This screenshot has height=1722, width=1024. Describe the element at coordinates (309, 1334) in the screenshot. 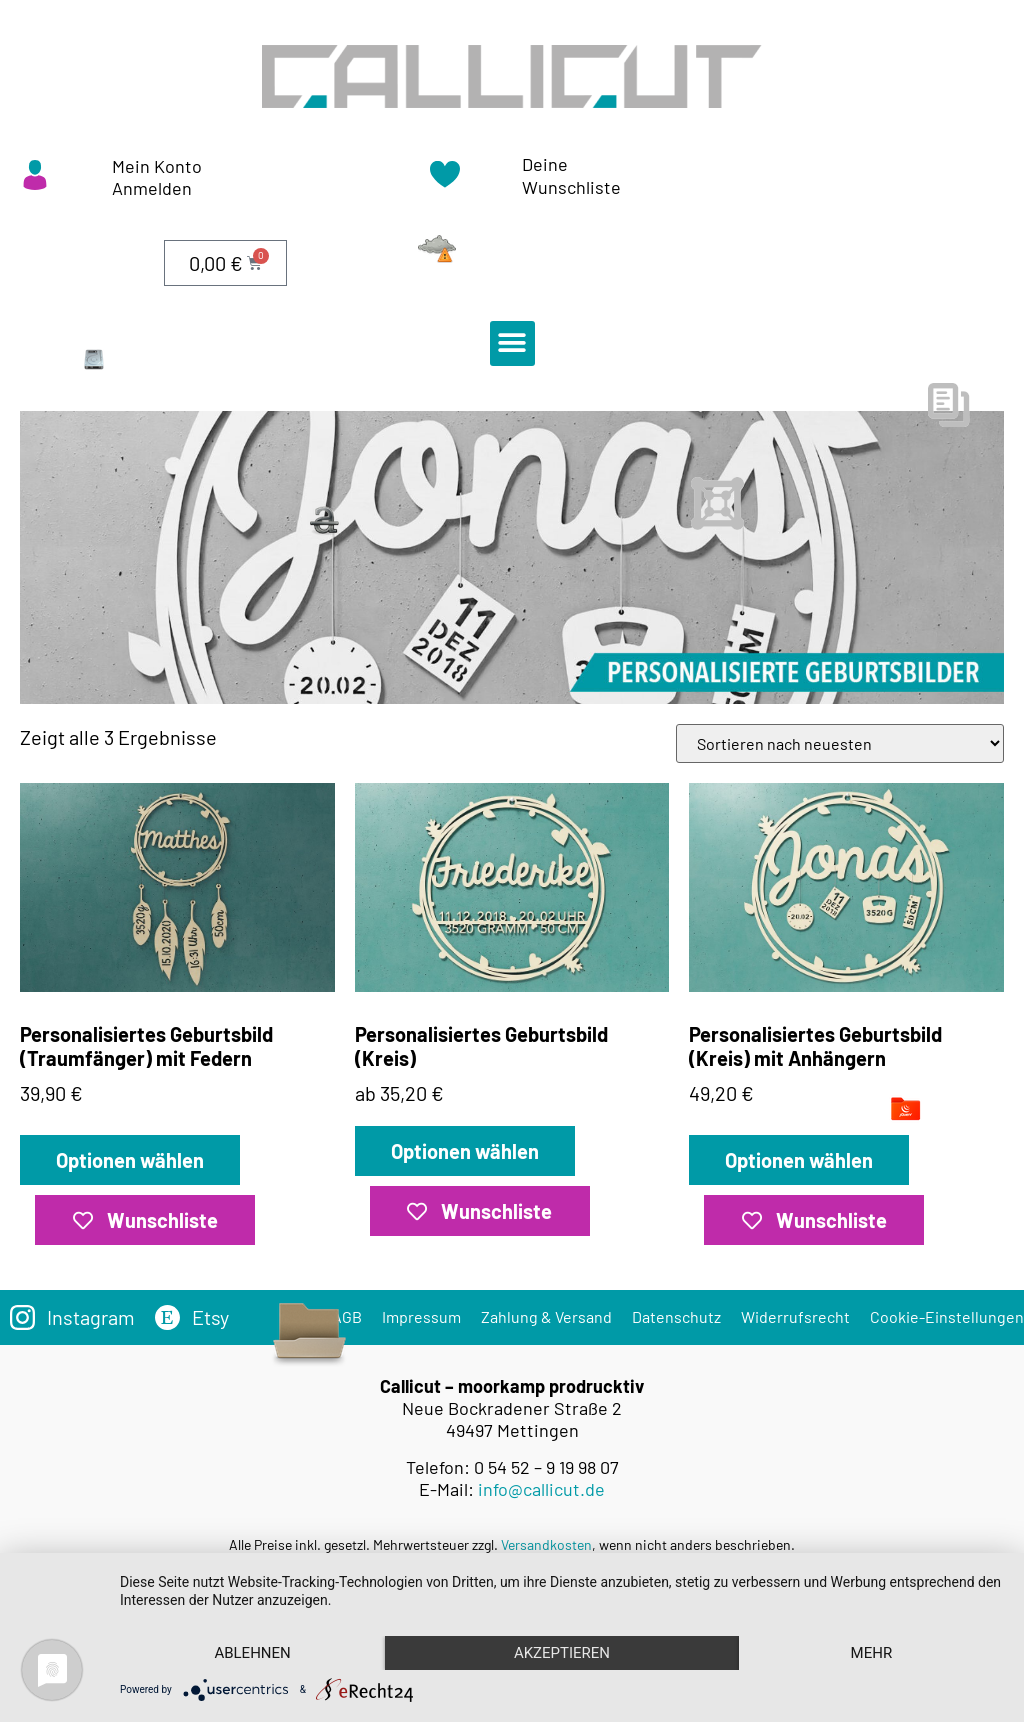

I see `drop files here to move them into this folder` at that location.